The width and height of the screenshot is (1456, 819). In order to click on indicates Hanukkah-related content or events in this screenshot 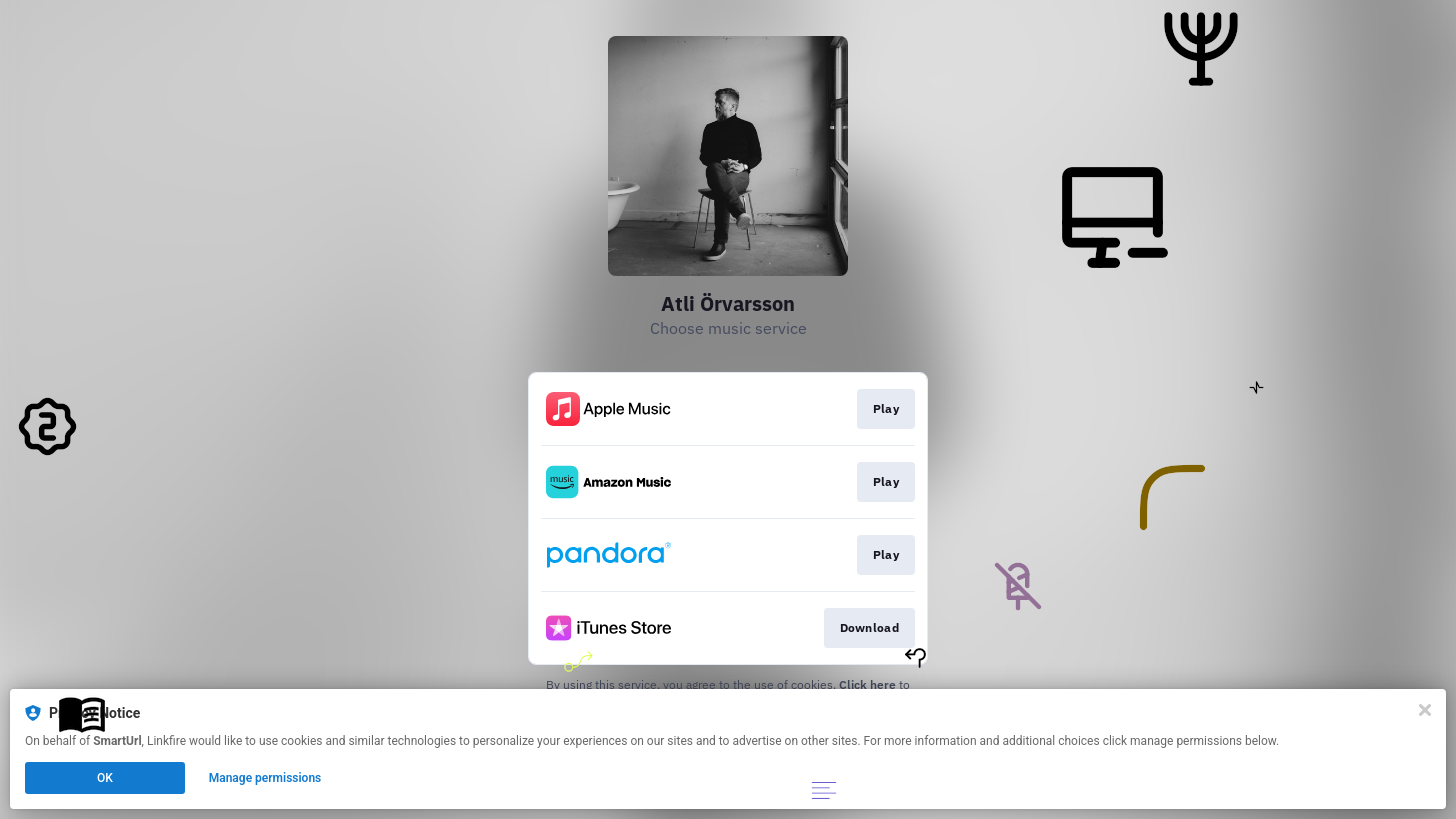, I will do `click(1201, 49)`.